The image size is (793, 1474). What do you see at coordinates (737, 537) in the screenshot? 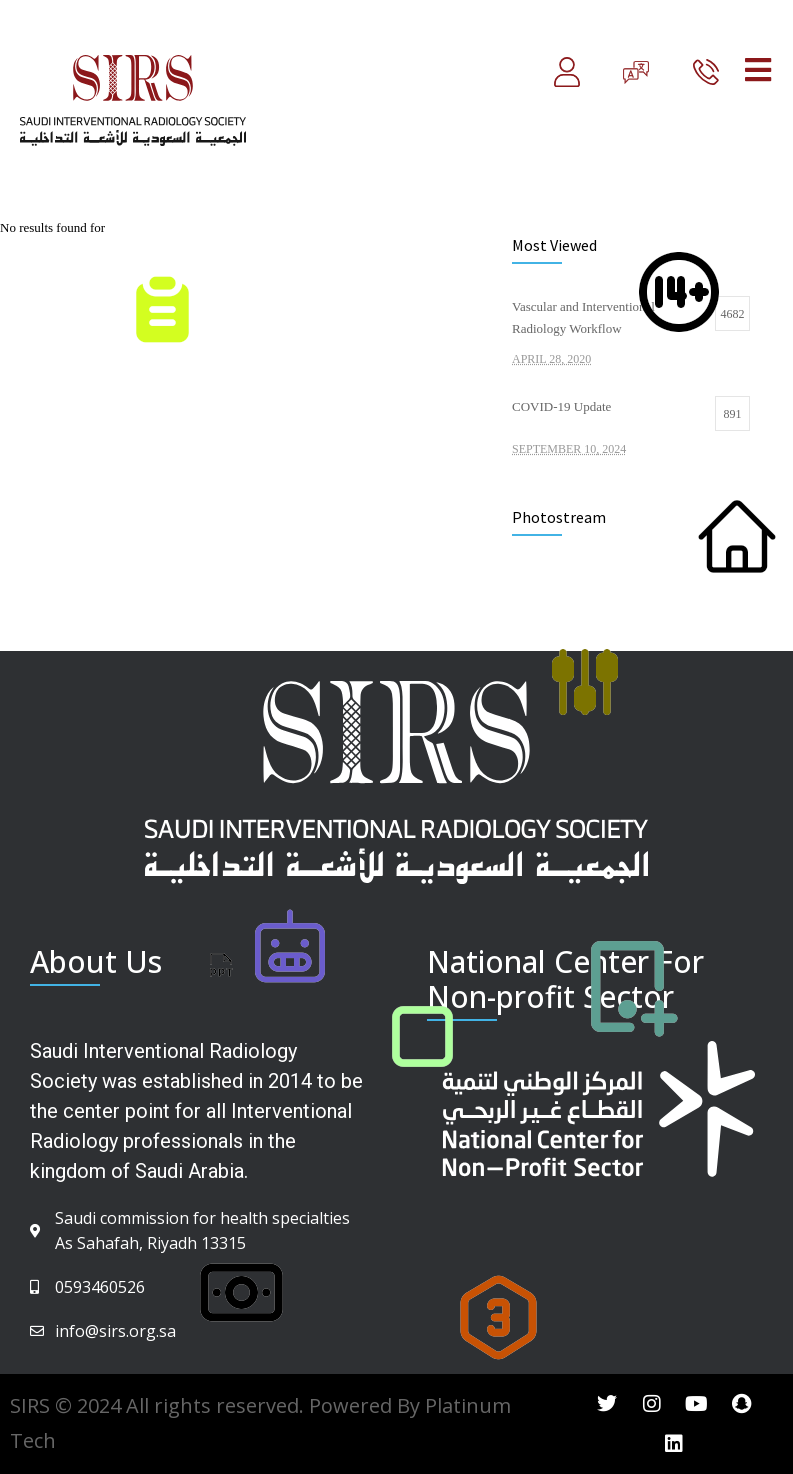
I see `navigate to home screen` at bounding box center [737, 537].